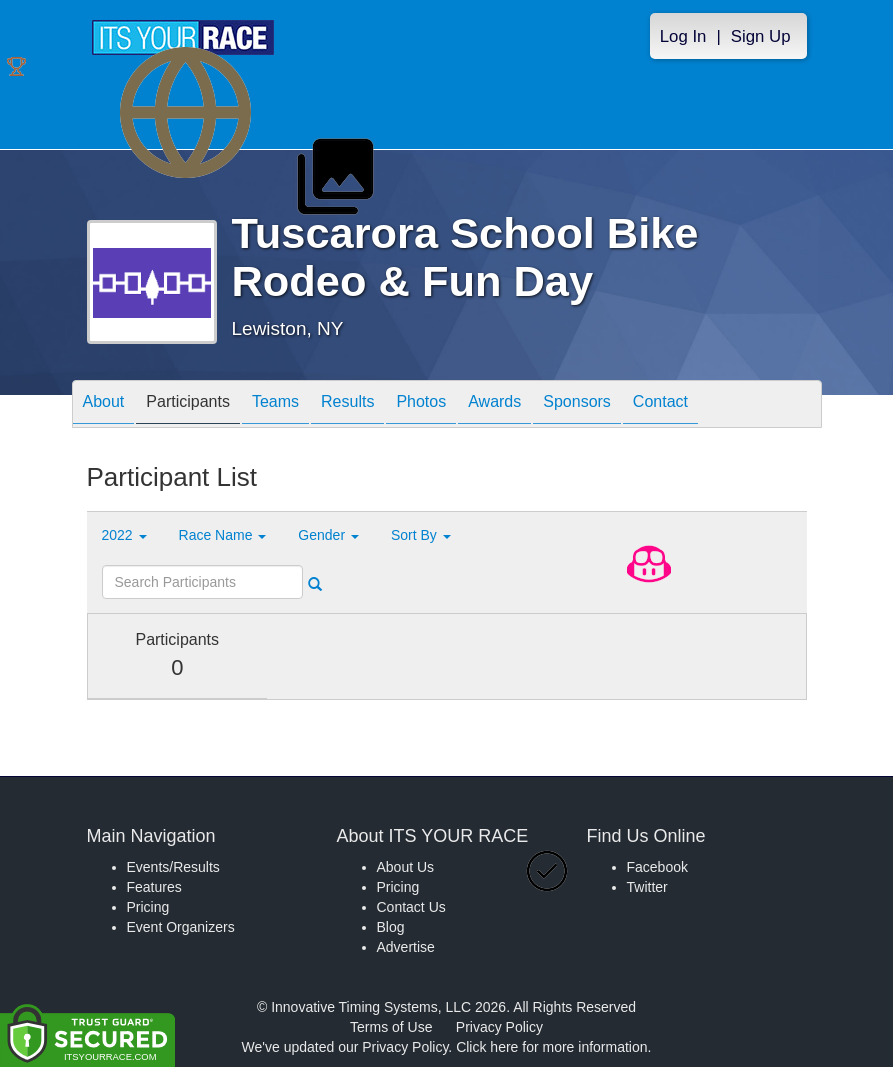 The height and width of the screenshot is (1067, 893). What do you see at coordinates (16, 66) in the screenshot?
I see `view achievements or awards` at bounding box center [16, 66].